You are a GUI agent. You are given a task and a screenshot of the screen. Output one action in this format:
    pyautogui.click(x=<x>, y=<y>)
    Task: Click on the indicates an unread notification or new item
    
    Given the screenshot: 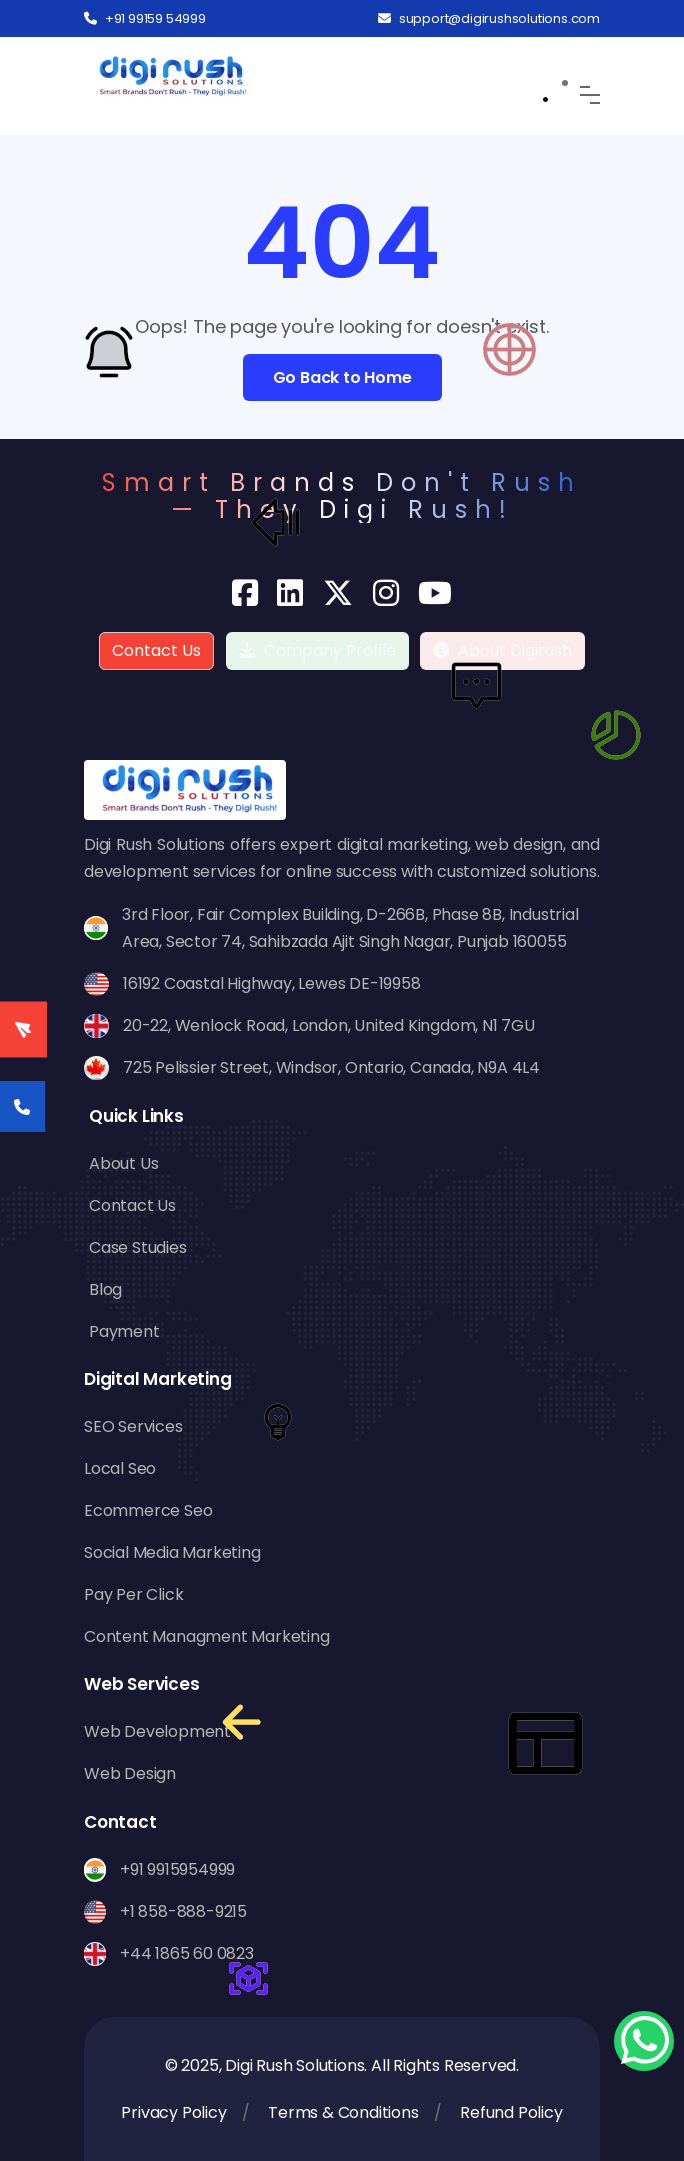 What is the action you would take?
    pyautogui.click(x=545, y=99)
    